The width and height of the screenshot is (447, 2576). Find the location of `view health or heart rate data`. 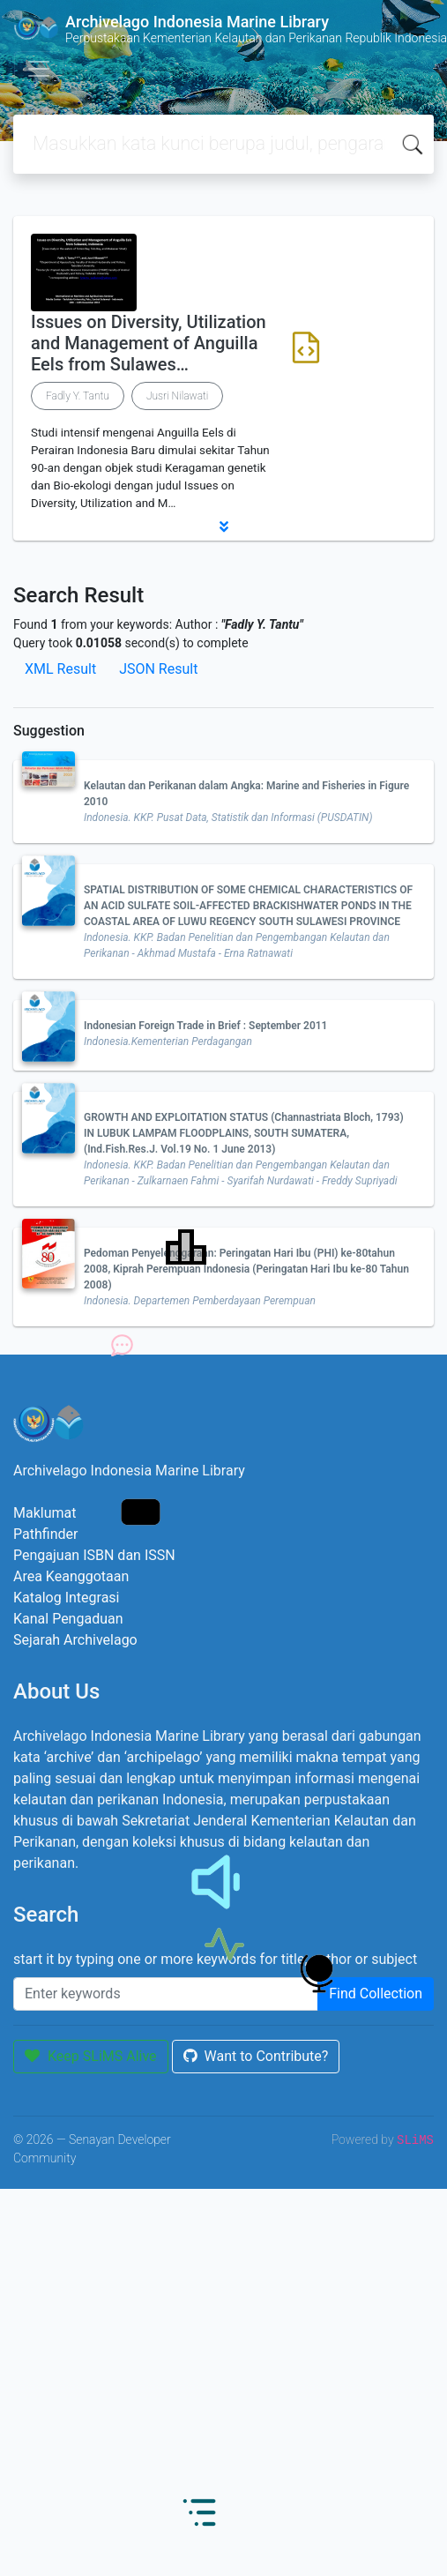

view health or heart rate data is located at coordinates (224, 1945).